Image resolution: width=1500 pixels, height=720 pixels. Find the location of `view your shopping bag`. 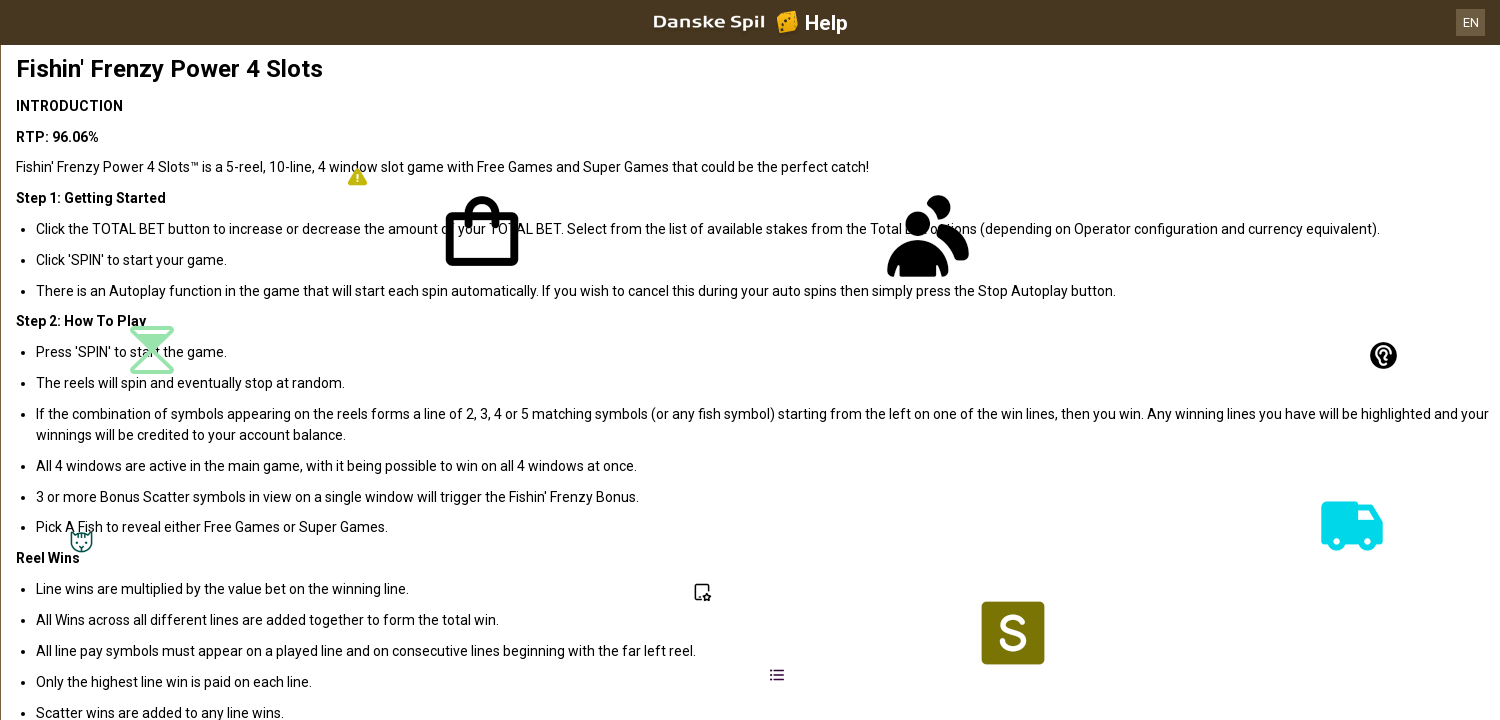

view your shopping bag is located at coordinates (482, 235).